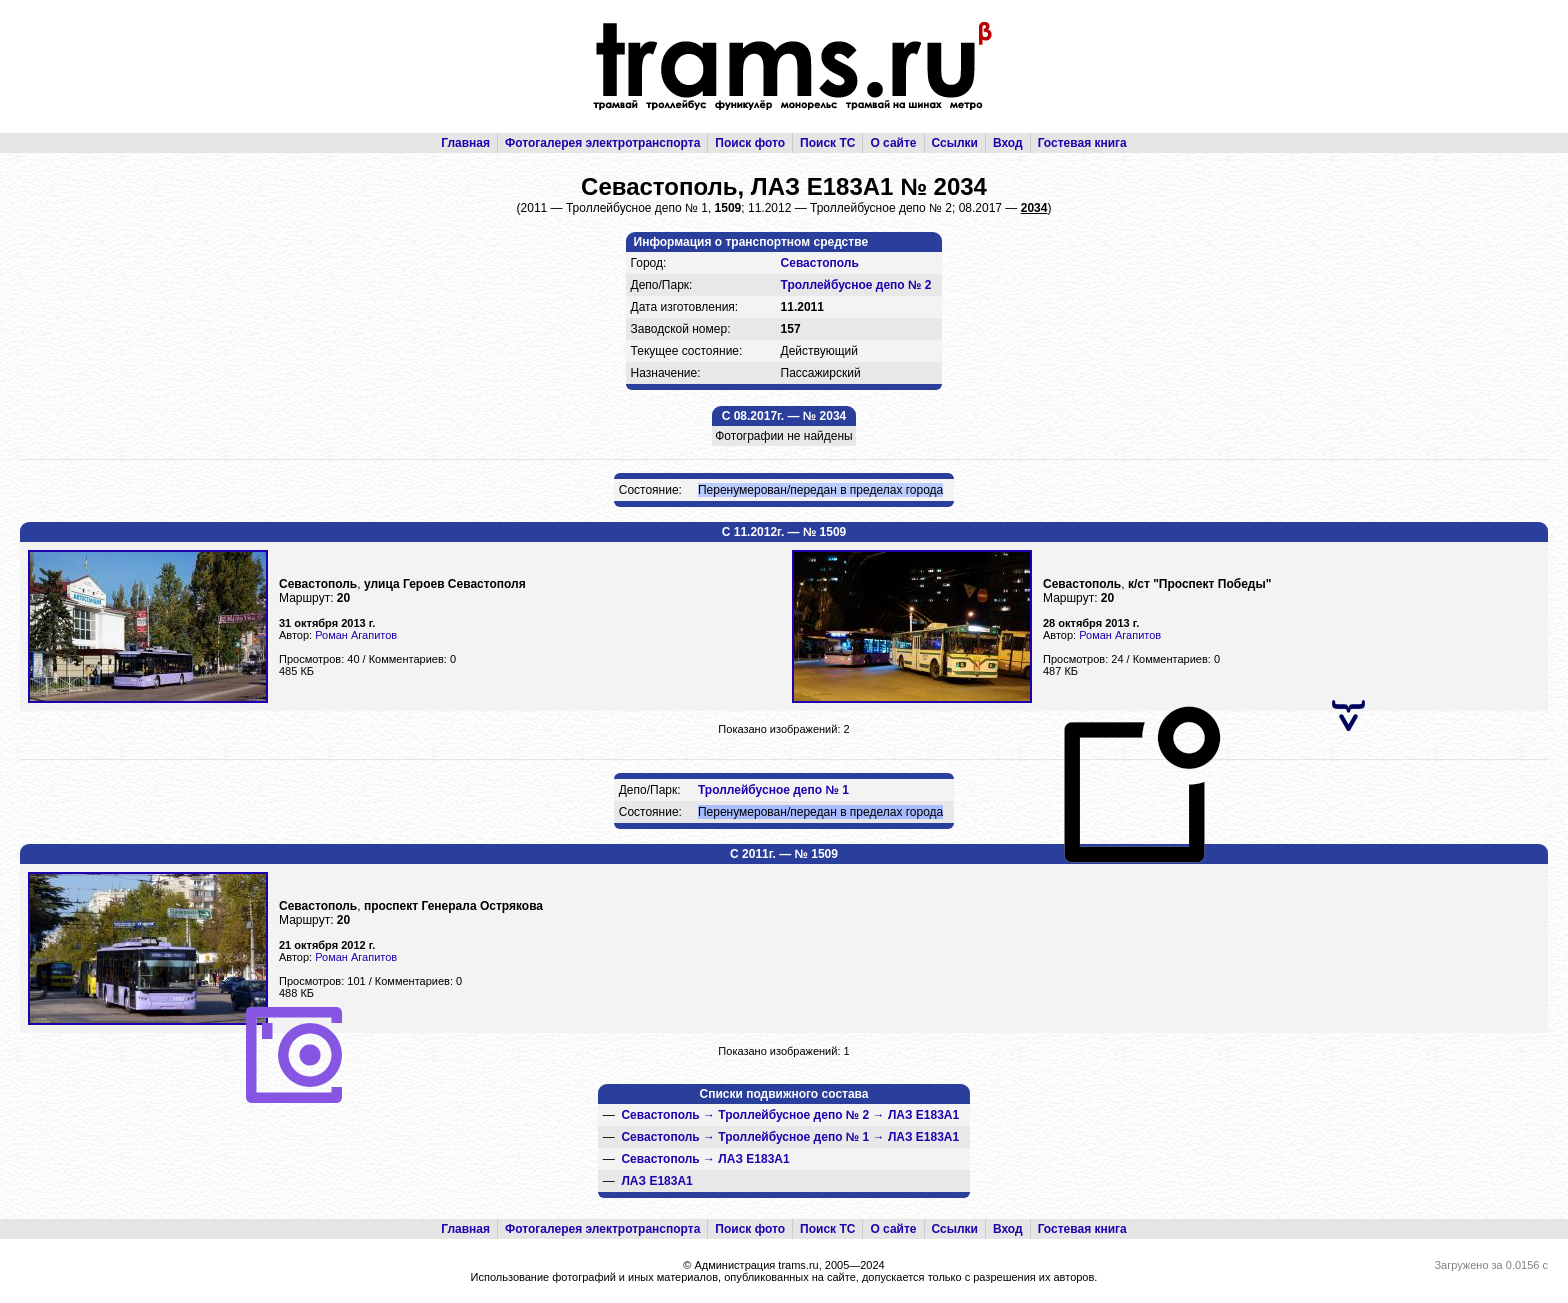 This screenshot has width=1568, height=1303. What do you see at coordinates (1134, 784) in the screenshot?
I see `indicates new notifications or alerts` at bounding box center [1134, 784].